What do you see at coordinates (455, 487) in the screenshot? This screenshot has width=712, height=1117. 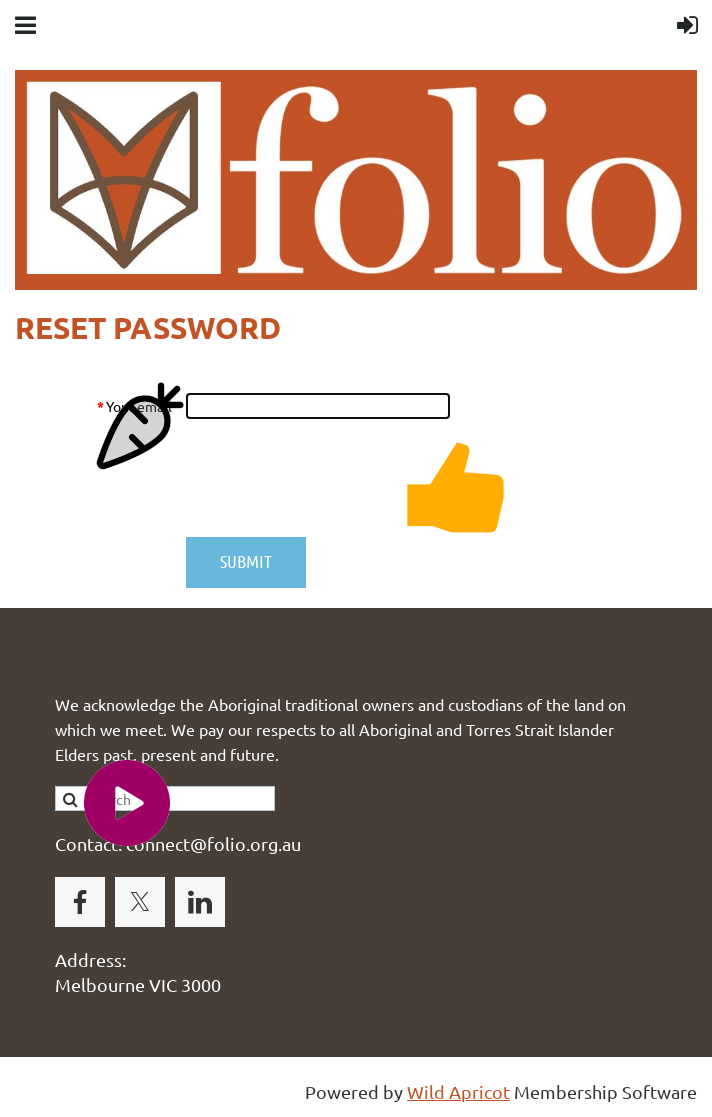 I see `like or upvote content` at bounding box center [455, 487].